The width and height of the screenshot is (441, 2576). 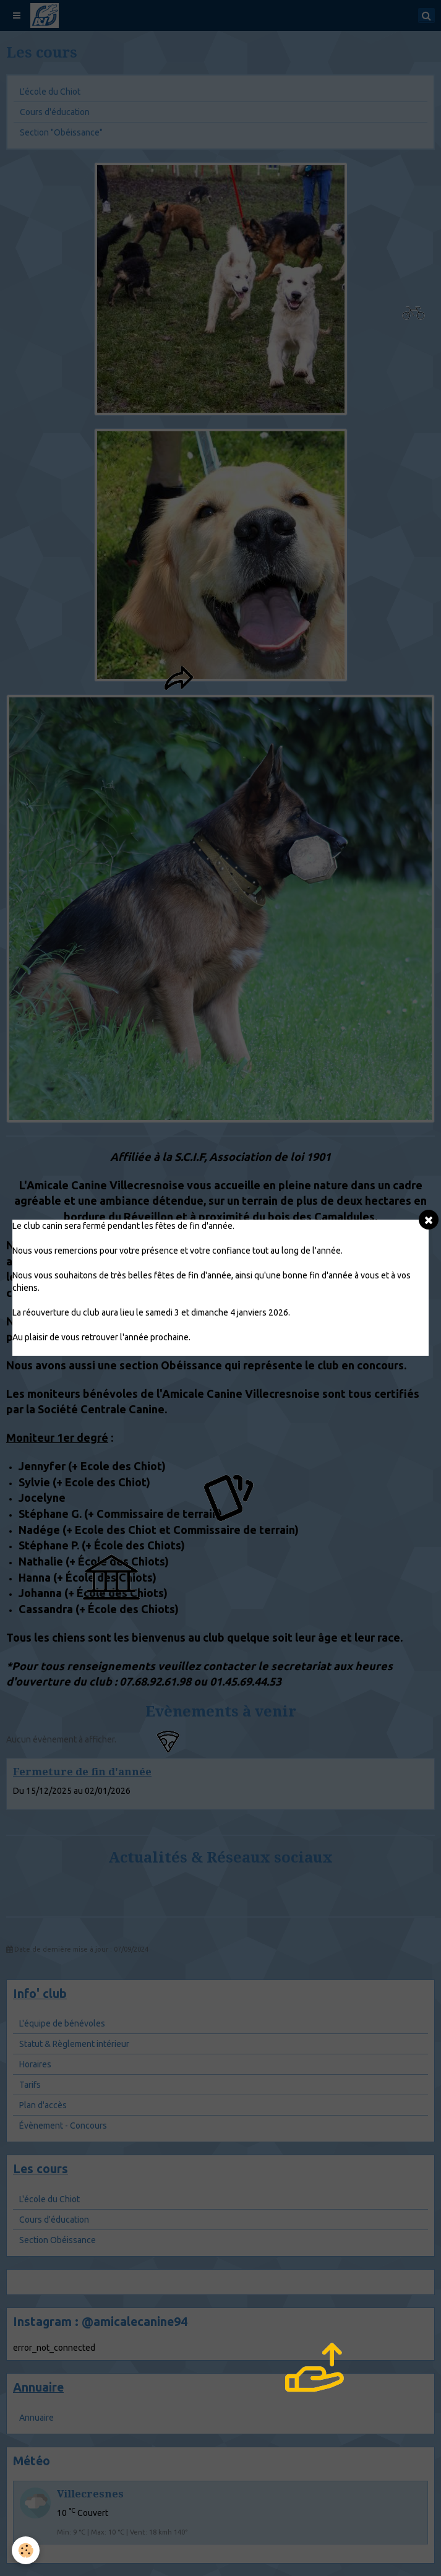 I want to click on access banking or financial services, so click(x=111, y=1579).